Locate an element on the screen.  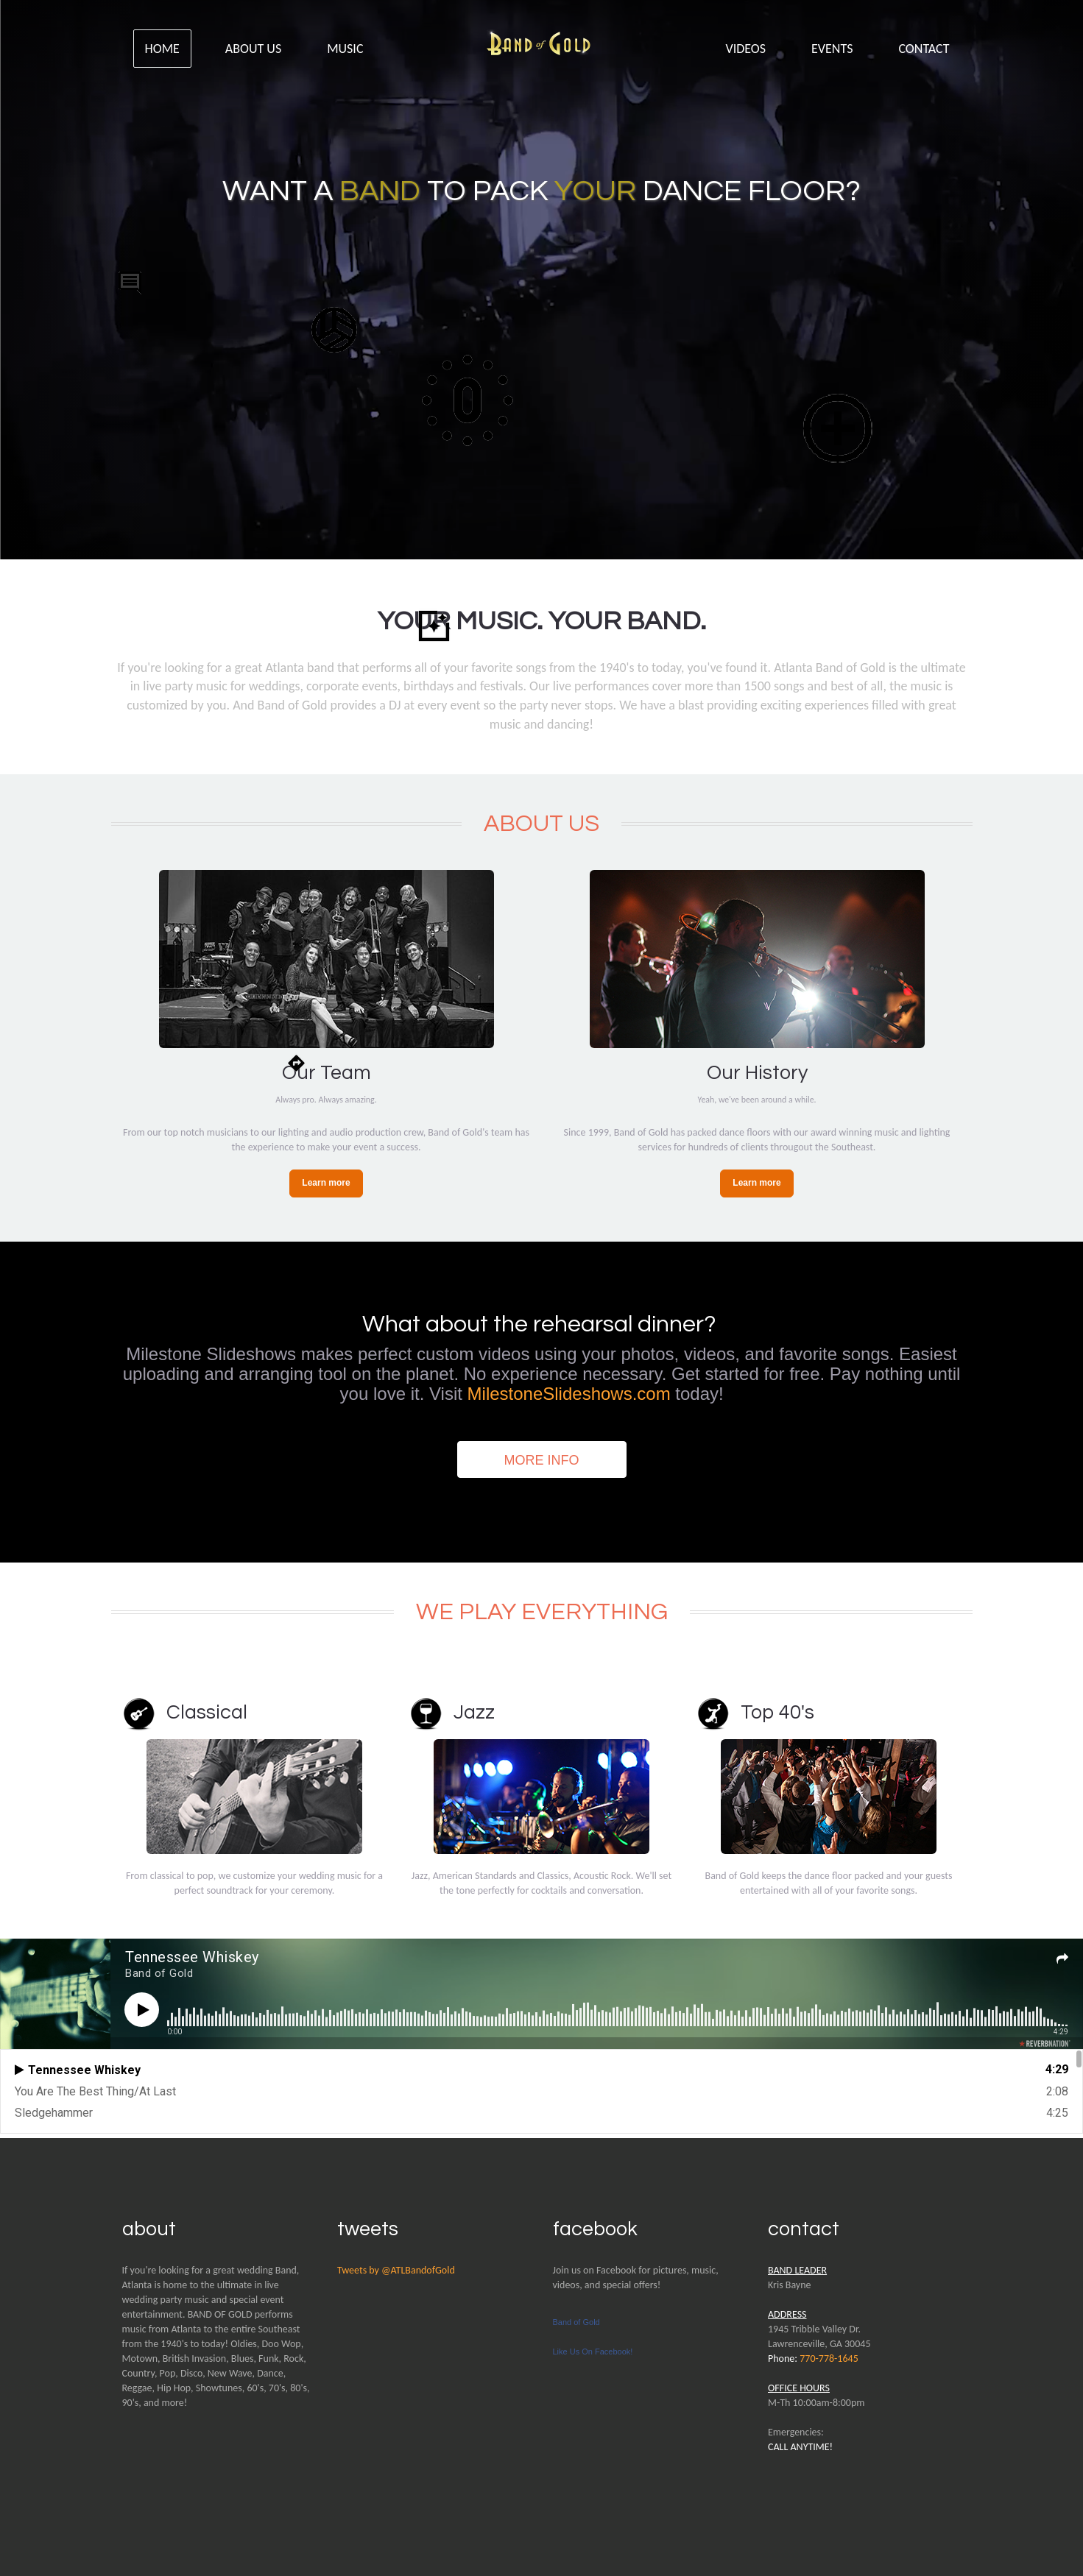
indicates a loading or processing state is located at coordinates (468, 400).